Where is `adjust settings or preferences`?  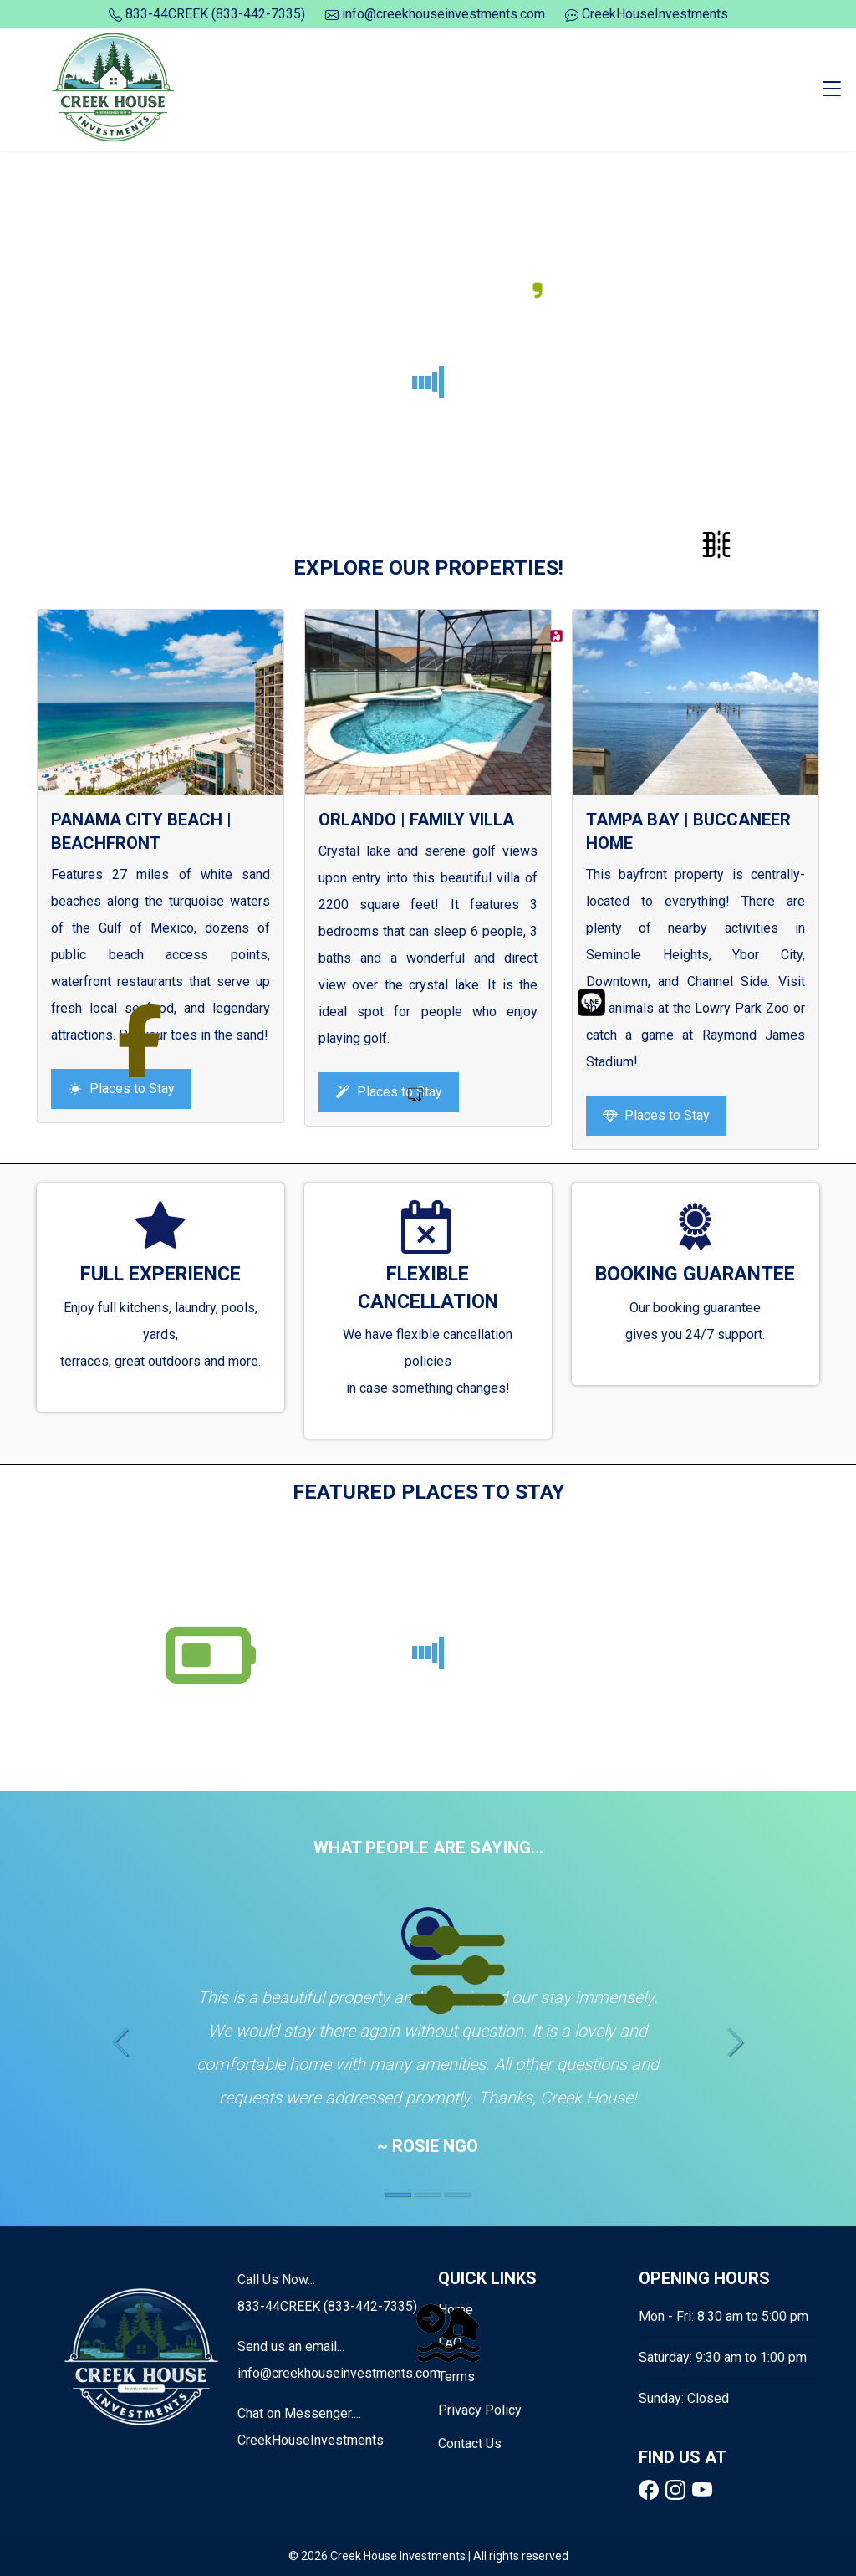 adjust settings or preferences is located at coordinates (457, 1970).